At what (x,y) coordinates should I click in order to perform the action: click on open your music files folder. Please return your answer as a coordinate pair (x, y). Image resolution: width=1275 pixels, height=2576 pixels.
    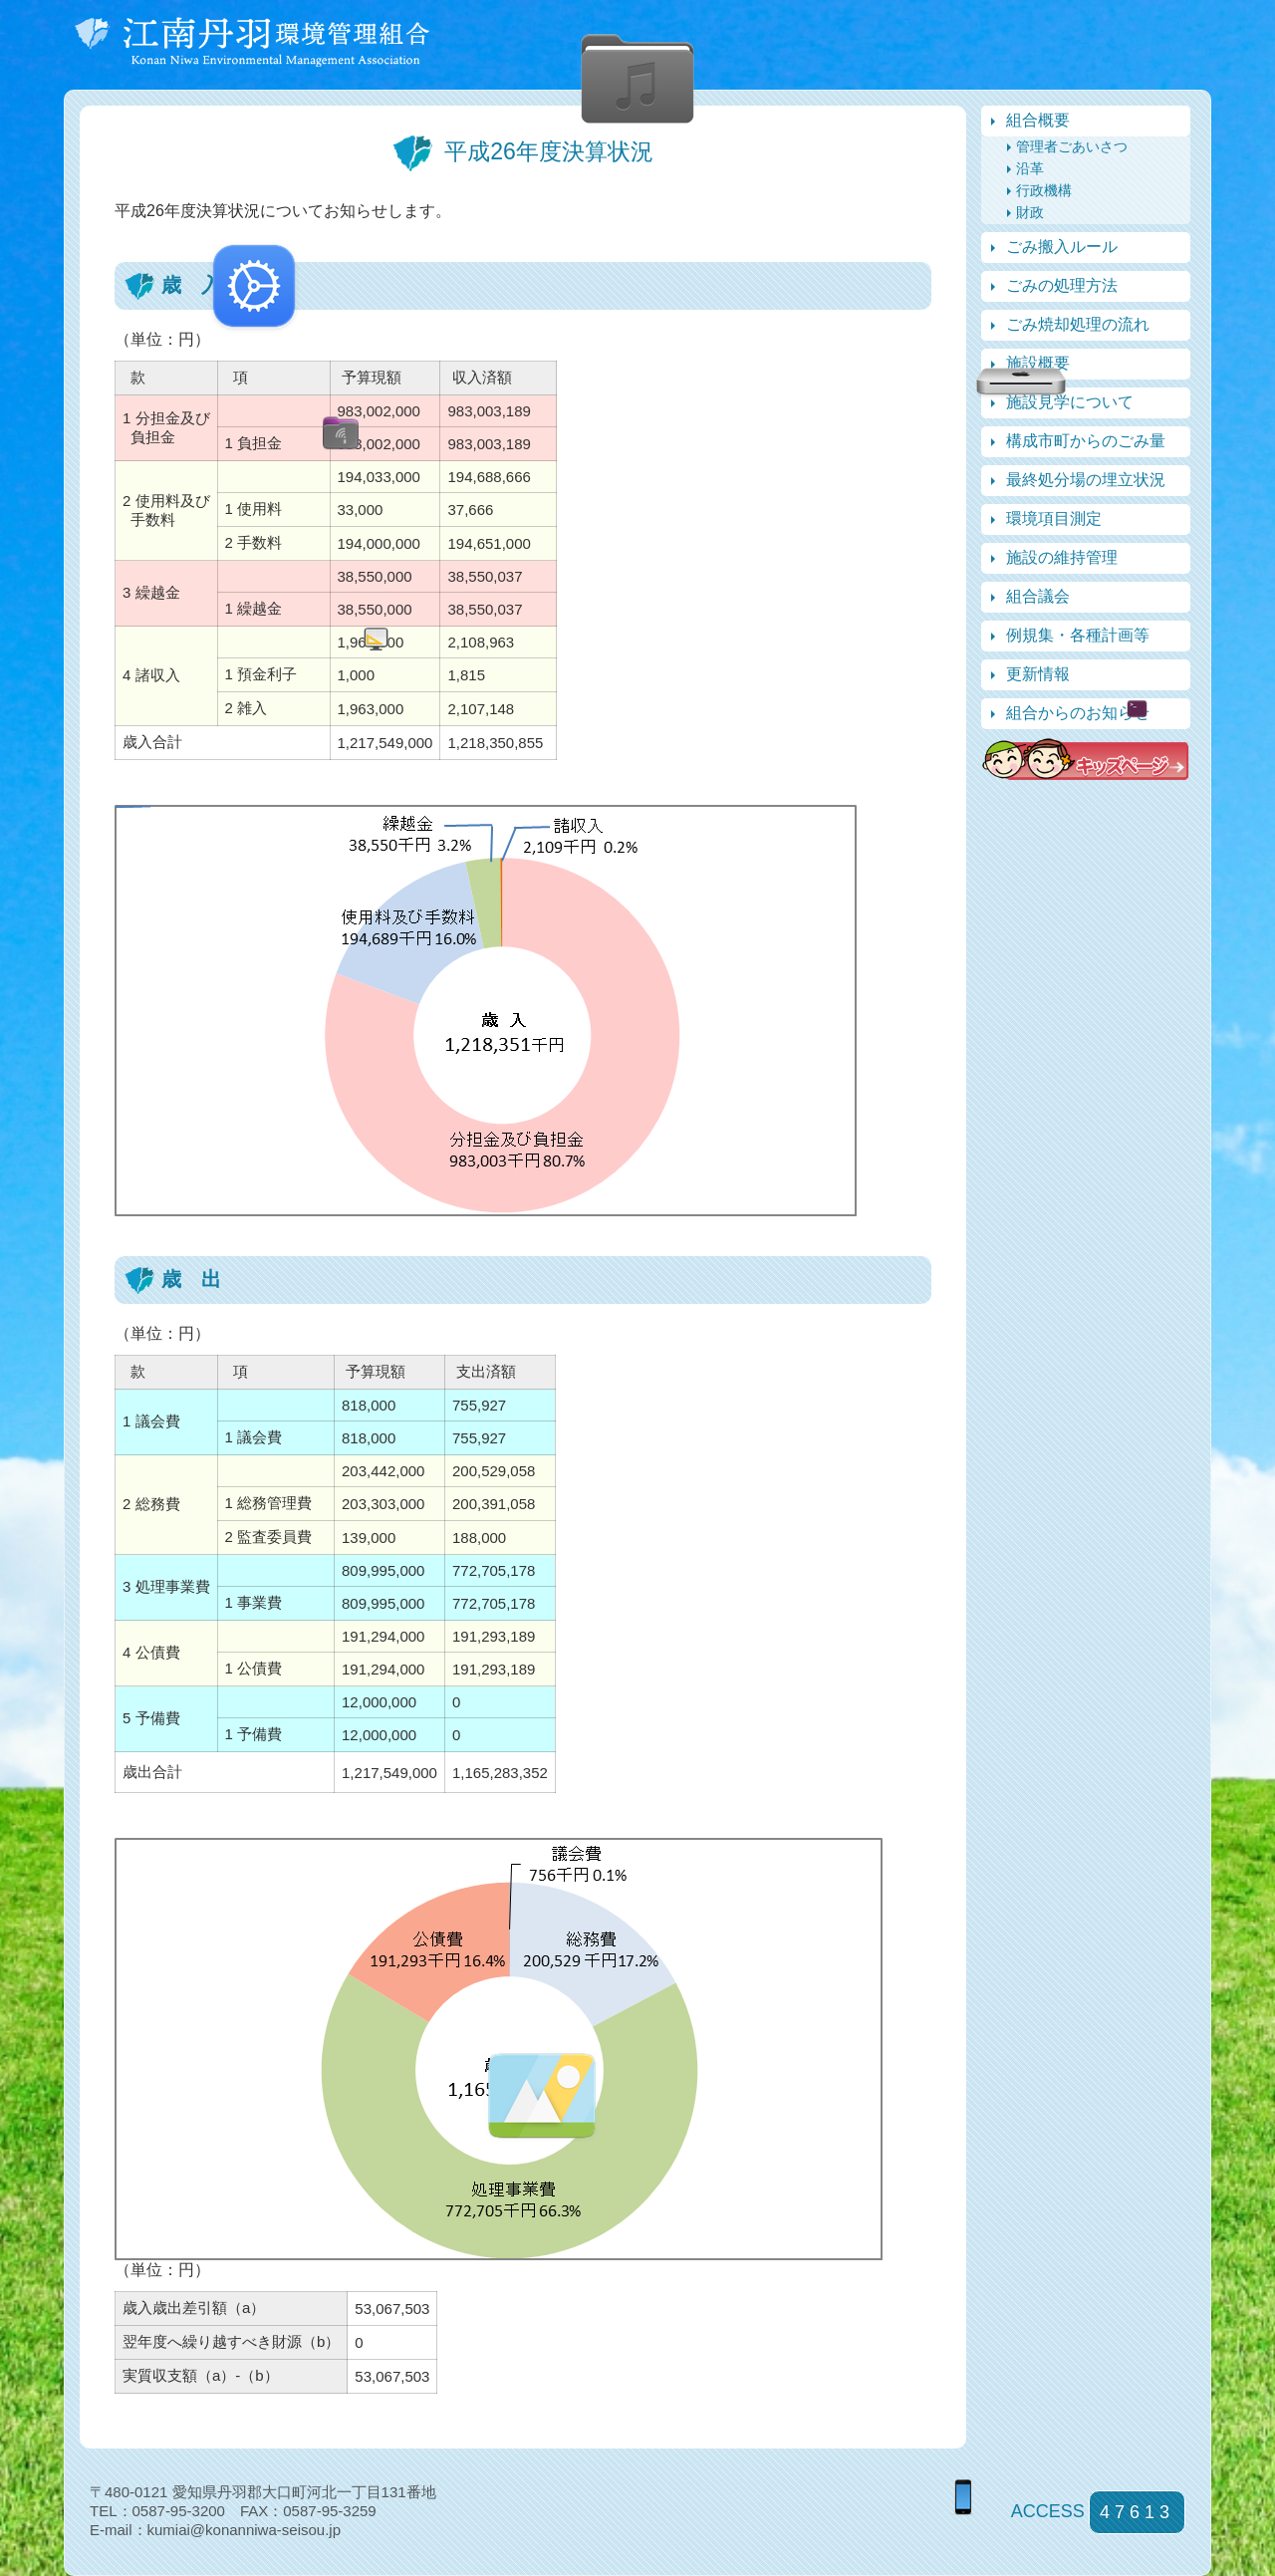
    Looking at the image, I should click on (638, 79).